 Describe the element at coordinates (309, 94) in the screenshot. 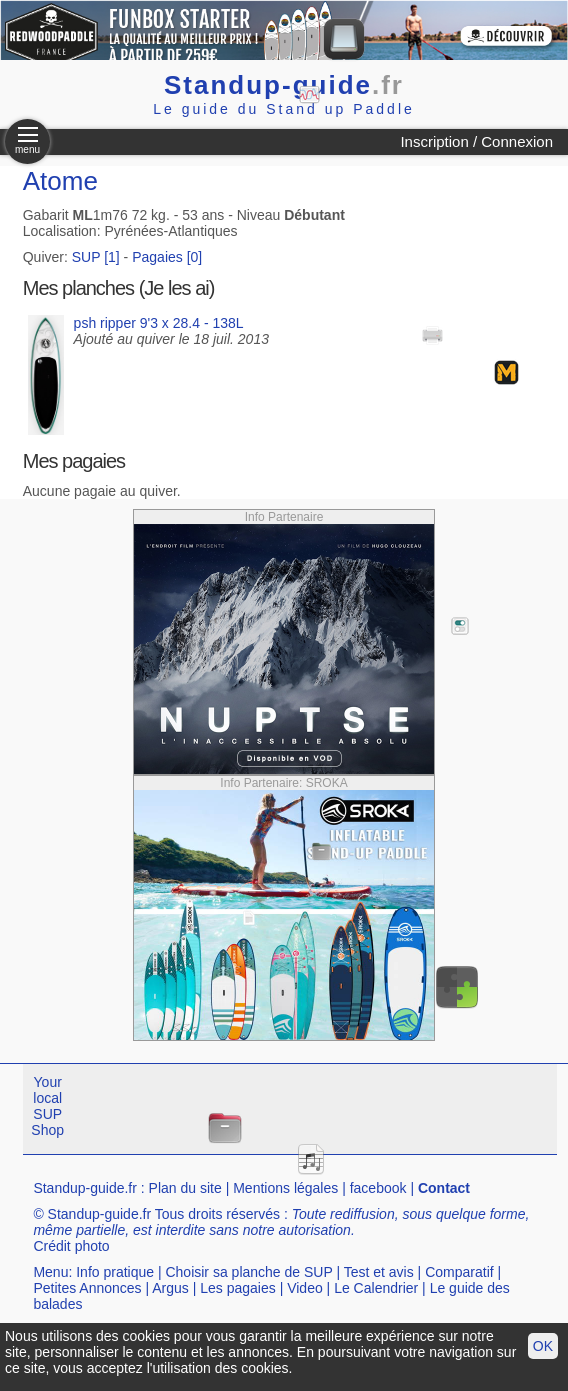

I see `open power statistics app` at that location.